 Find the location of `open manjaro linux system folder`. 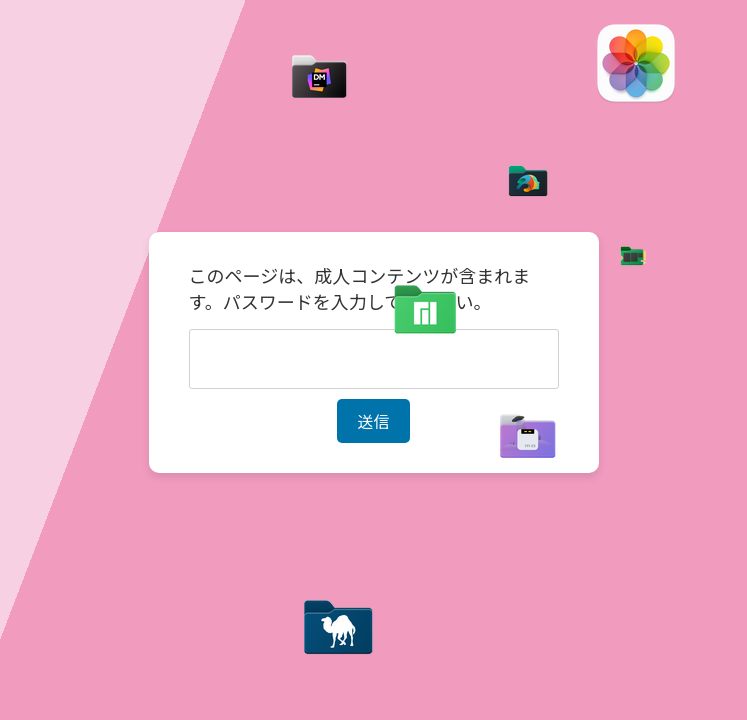

open manjaro linux system folder is located at coordinates (425, 311).